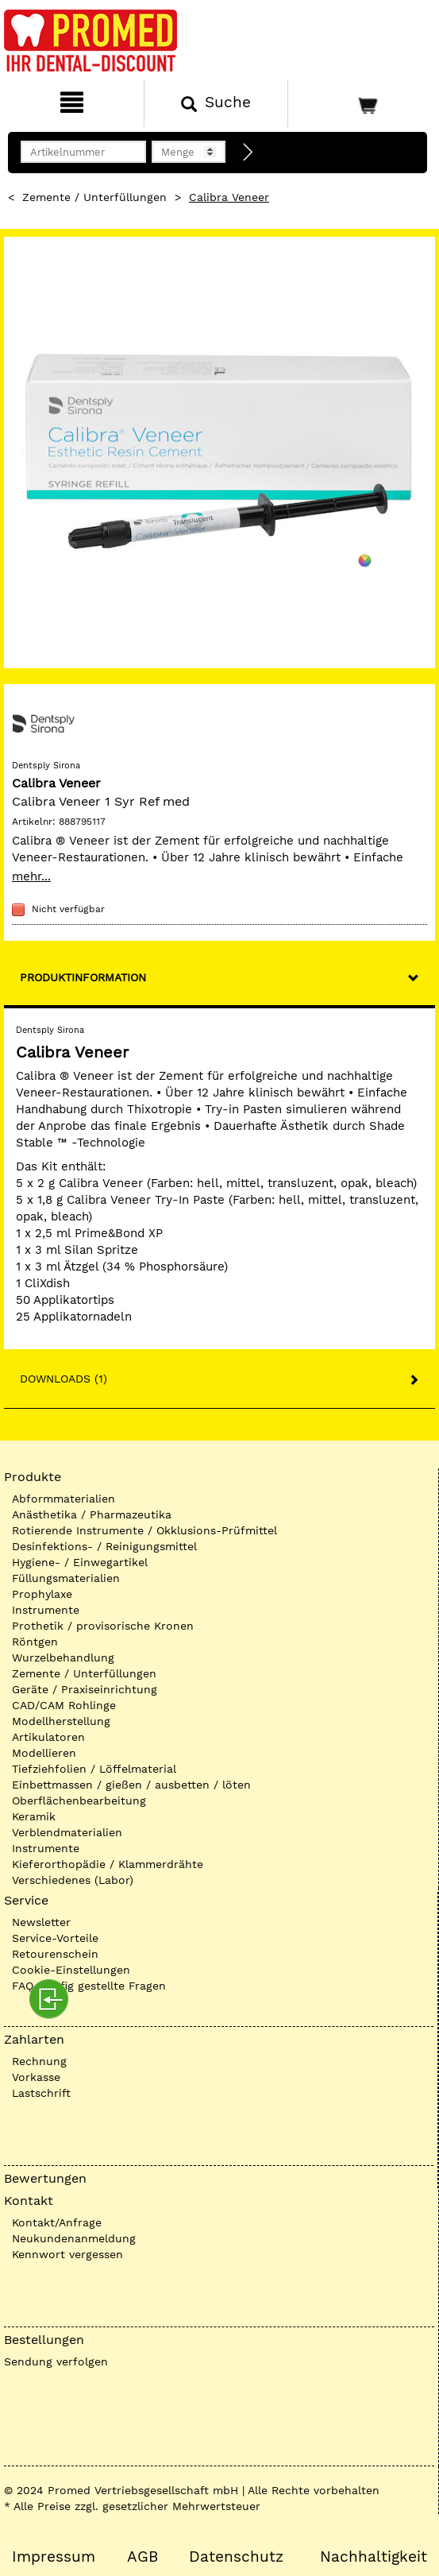 Image resolution: width=439 pixels, height=2576 pixels. What do you see at coordinates (364, 560) in the screenshot?
I see `access color management settings` at bounding box center [364, 560].